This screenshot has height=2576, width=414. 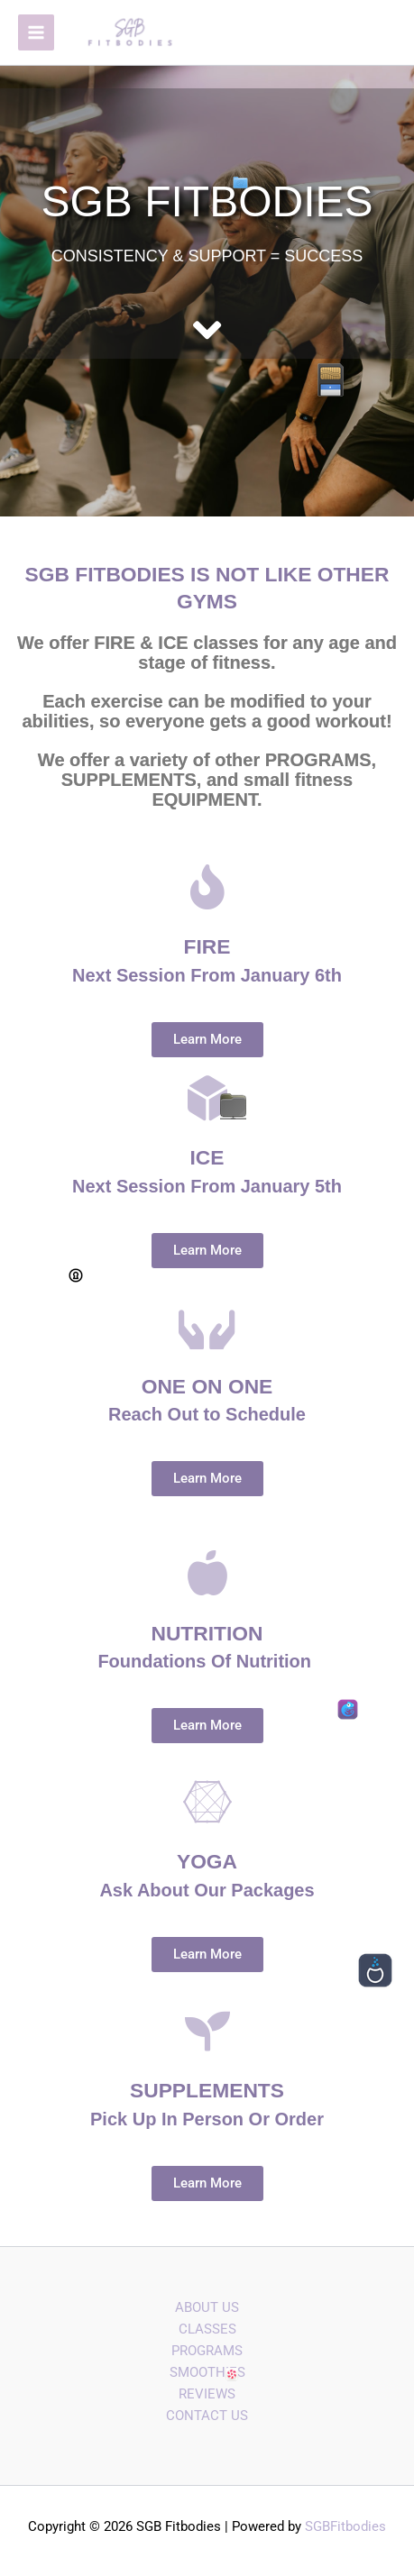 What do you see at coordinates (375, 1970) in the screenshot?
I see `open mageia linux distribution app` at bounding box center [375, 1970].